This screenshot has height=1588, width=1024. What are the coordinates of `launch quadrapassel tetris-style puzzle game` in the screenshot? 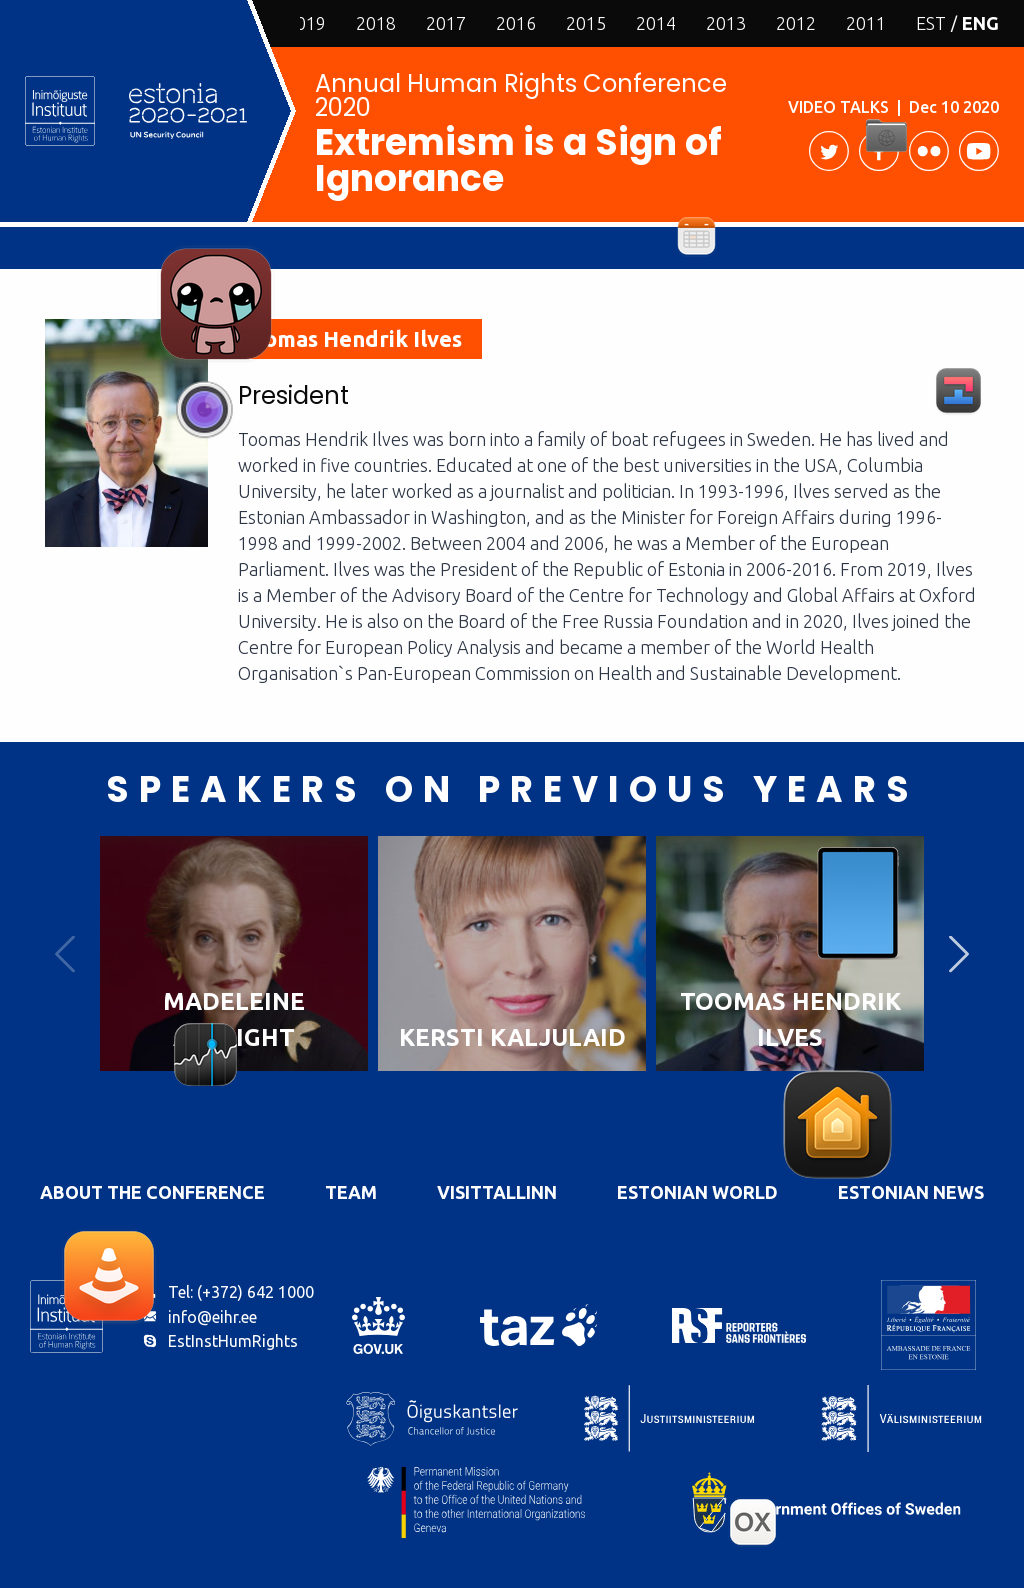 It's located at (958, 390).